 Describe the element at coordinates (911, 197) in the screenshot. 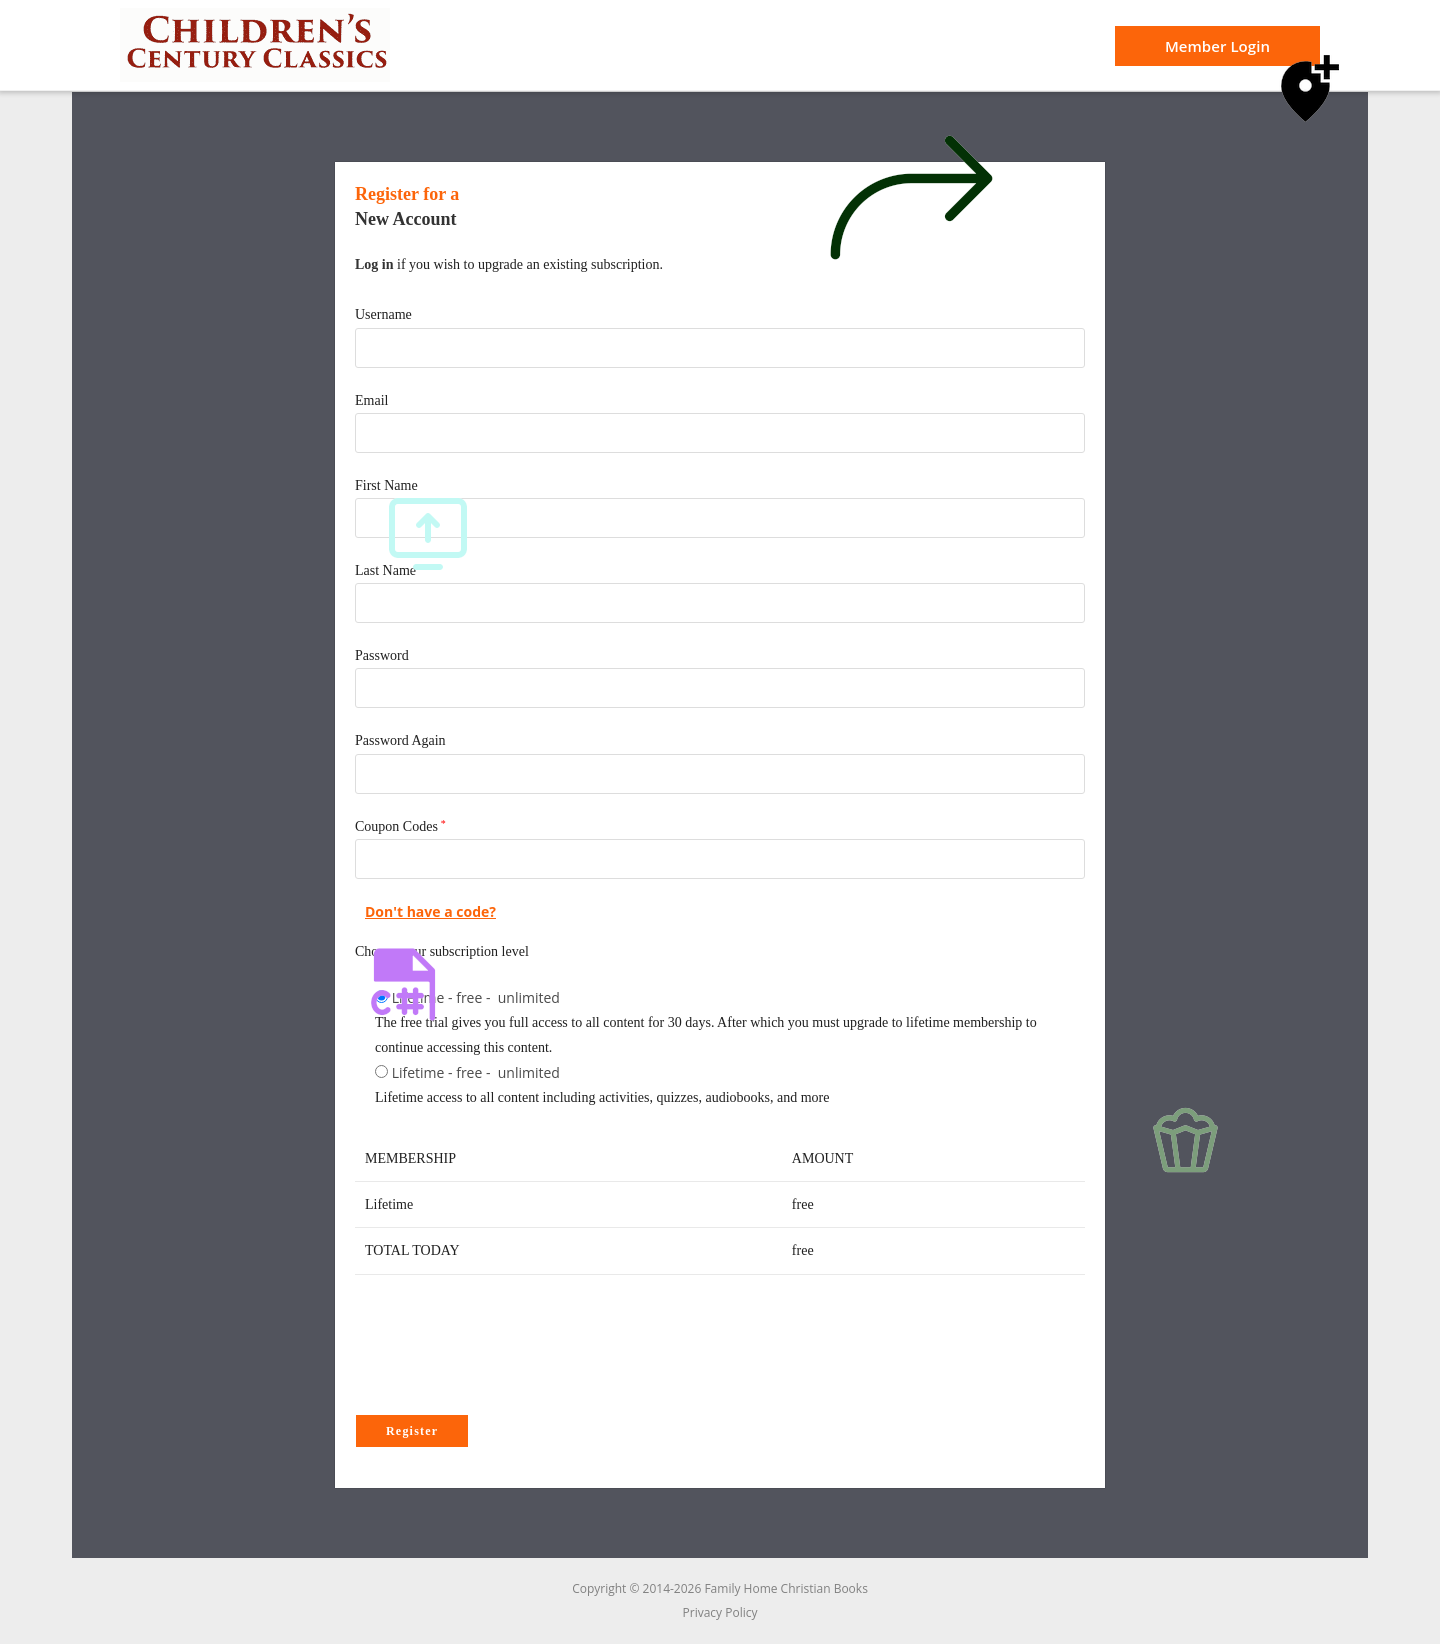

I see `share or forward content` at that location.